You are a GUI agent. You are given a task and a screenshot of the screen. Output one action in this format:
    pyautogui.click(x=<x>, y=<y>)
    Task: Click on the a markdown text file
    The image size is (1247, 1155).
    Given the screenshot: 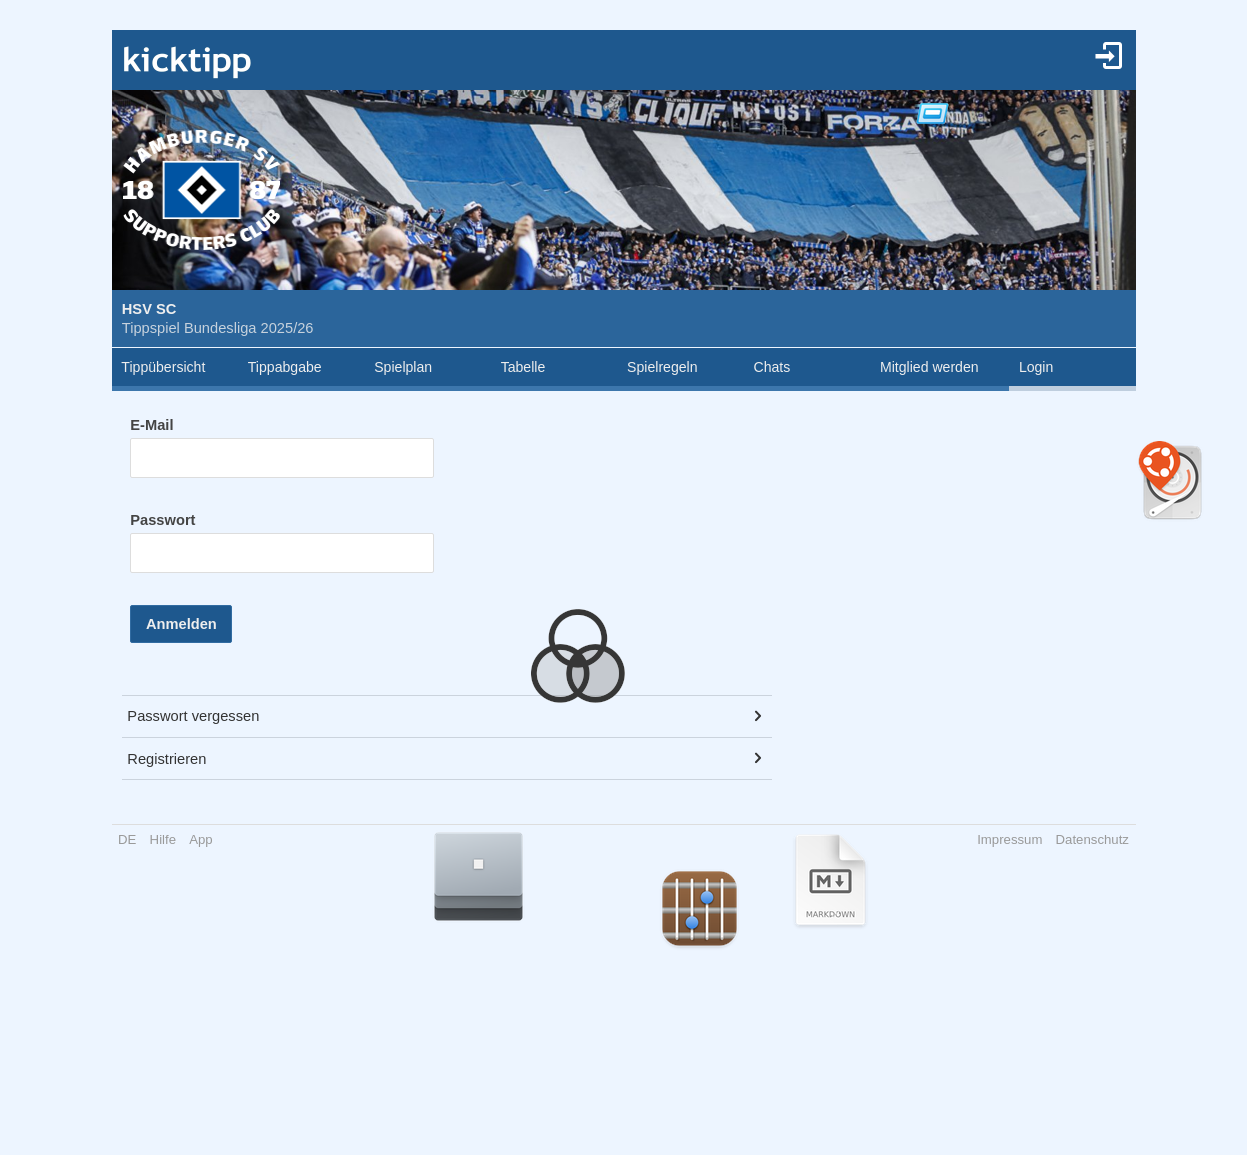 What is the action you would take?
    pyautogui.click(x=830, y=881)
    